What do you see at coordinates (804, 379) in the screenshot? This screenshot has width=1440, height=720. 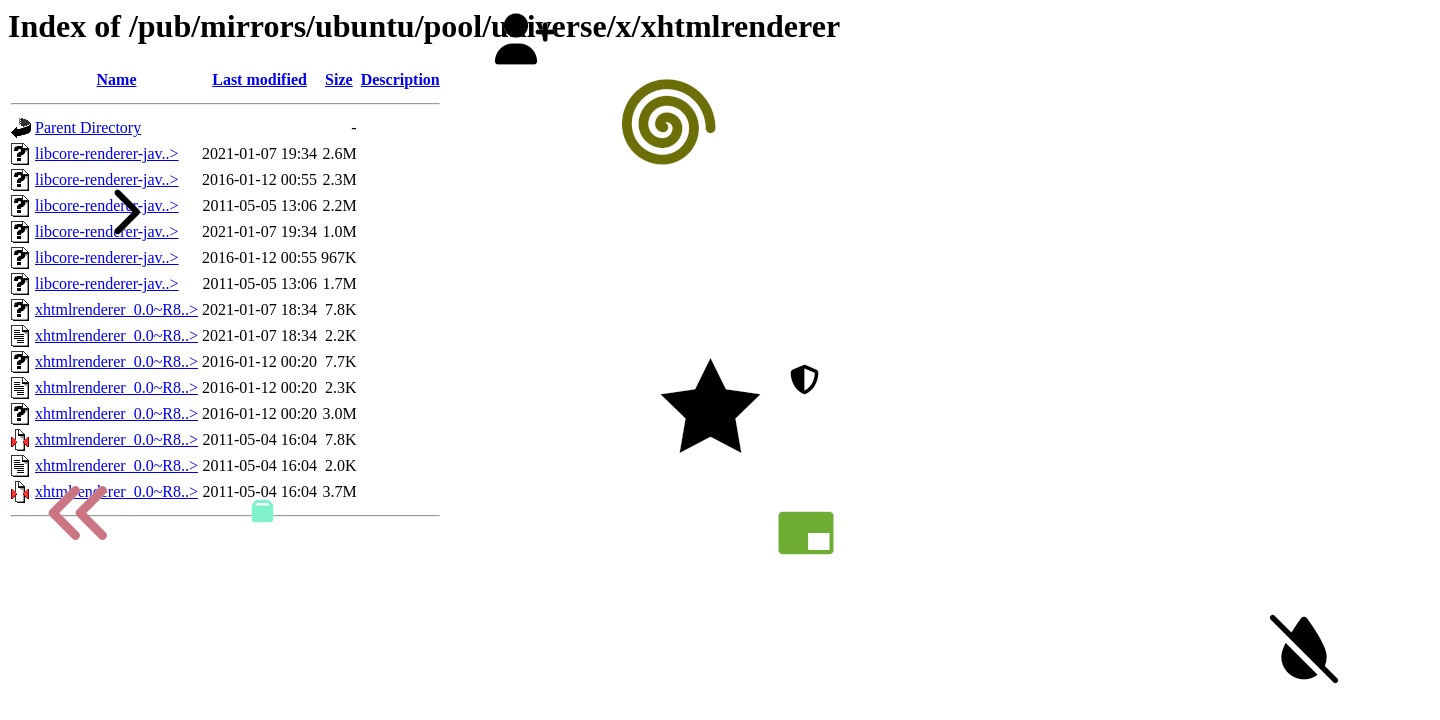 I see `view security or protection settings` at bounding box center [804, 379].